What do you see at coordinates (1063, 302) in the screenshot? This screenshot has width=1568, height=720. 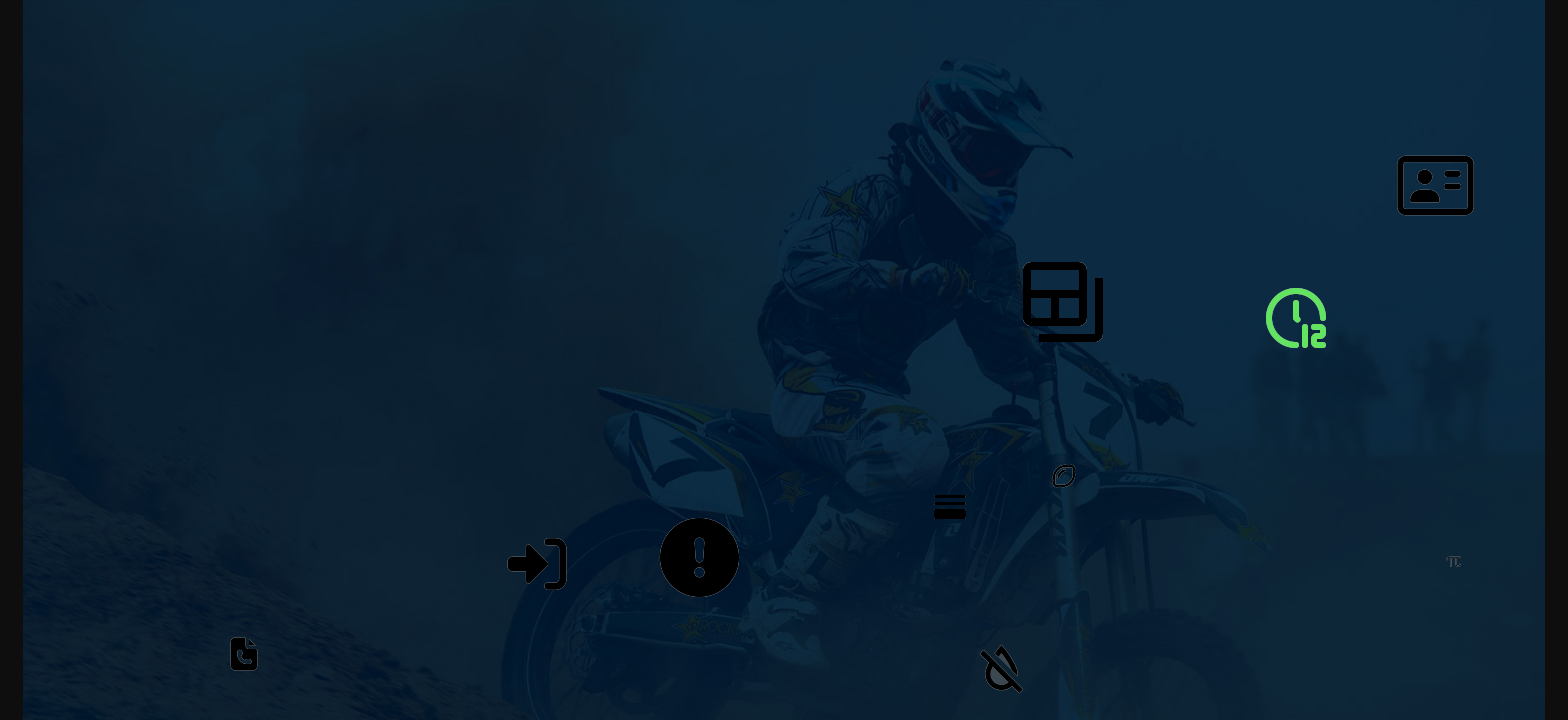 I see `create a backup copy of table data` at bounding box center [1063, 302].